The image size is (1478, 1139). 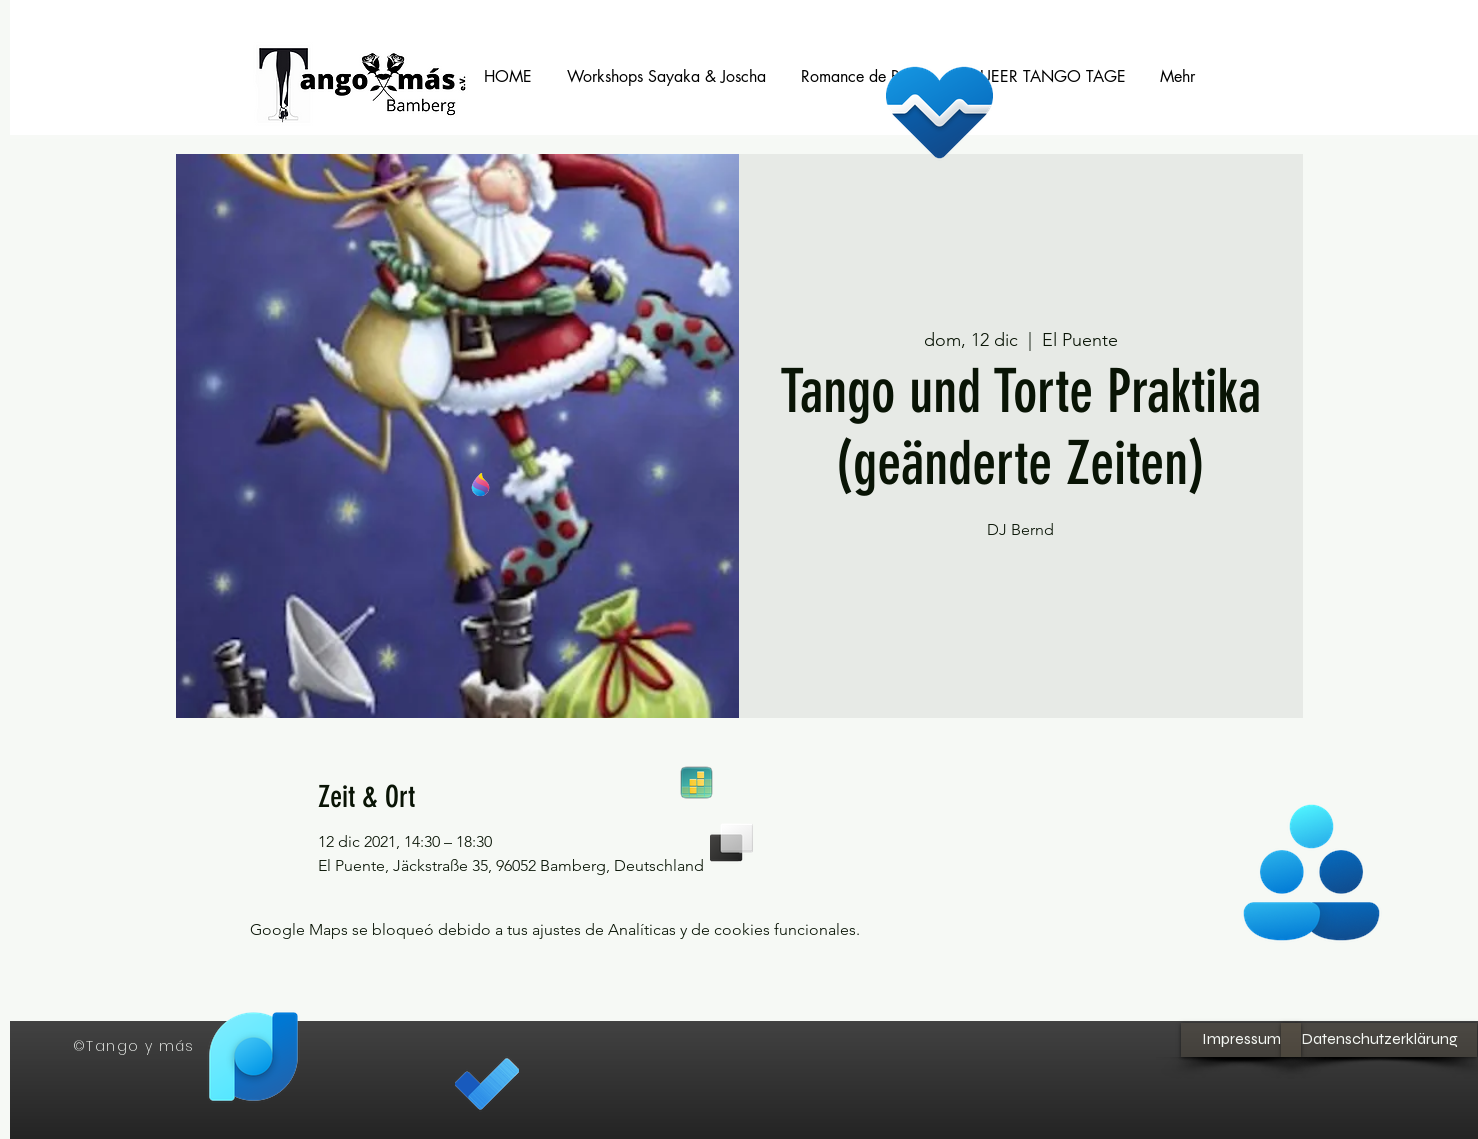 I want to click on open task view to see all open windows, so click(x=731, y=843).